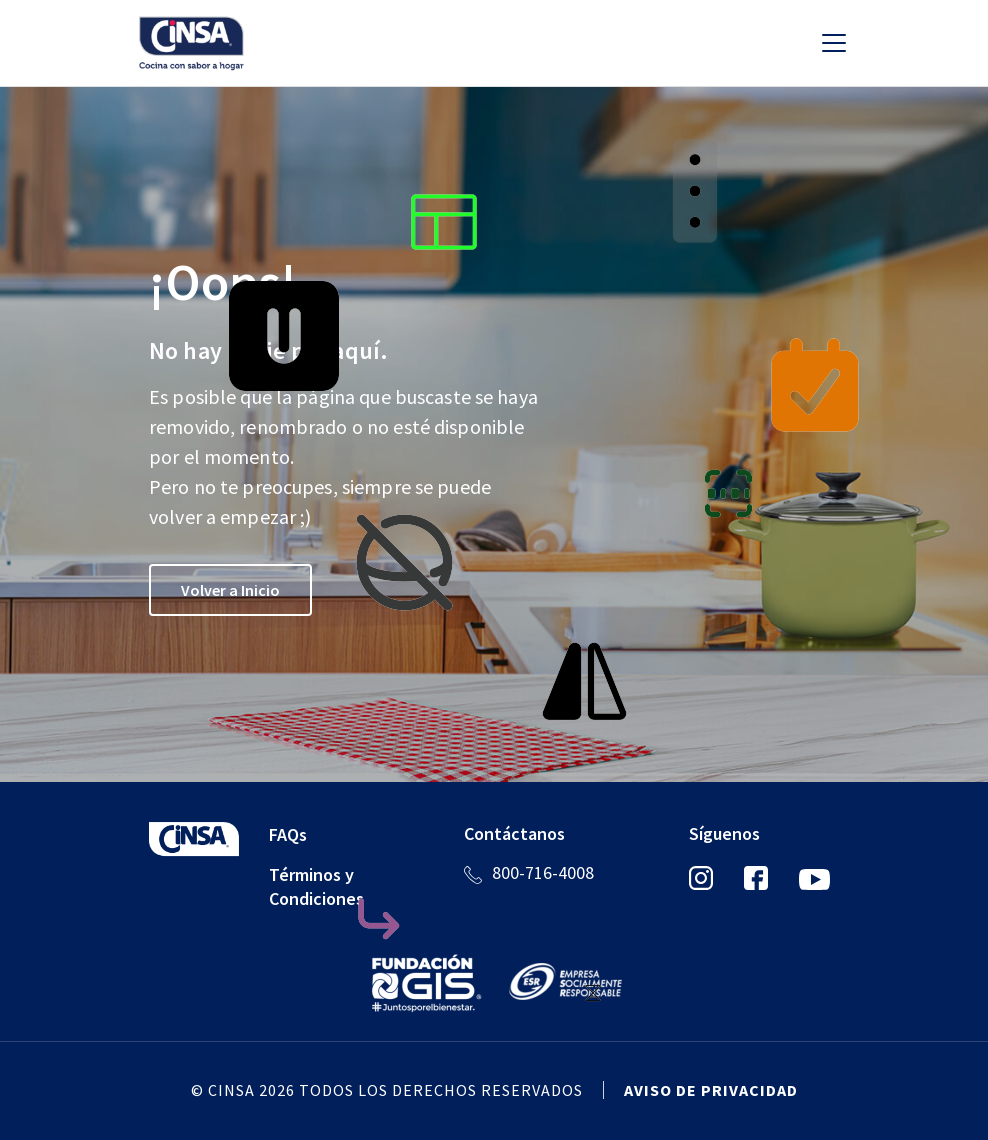  Describe the element at coordinates (377, 917) in the screenshot. I see `reply to a message or comment` at that location.